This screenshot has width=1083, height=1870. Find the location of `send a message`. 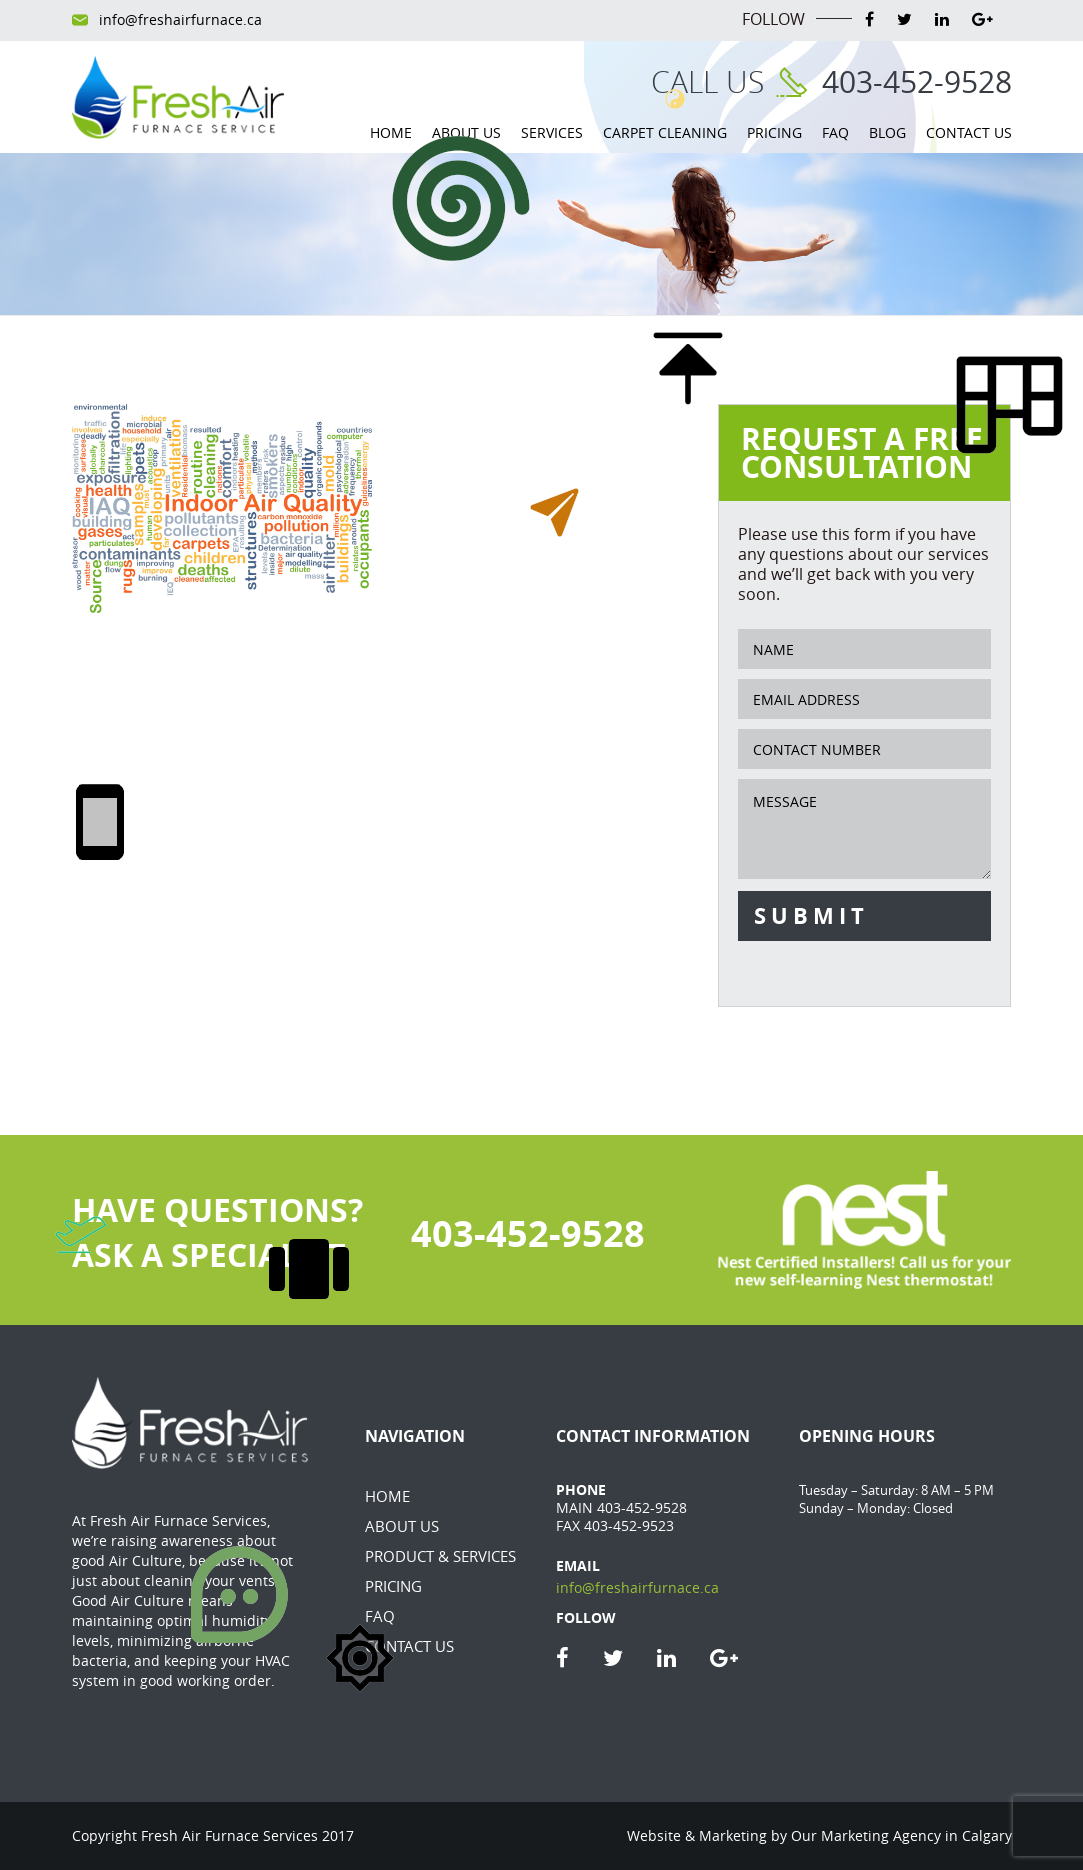

send a message is located at coordinates (554, 512).